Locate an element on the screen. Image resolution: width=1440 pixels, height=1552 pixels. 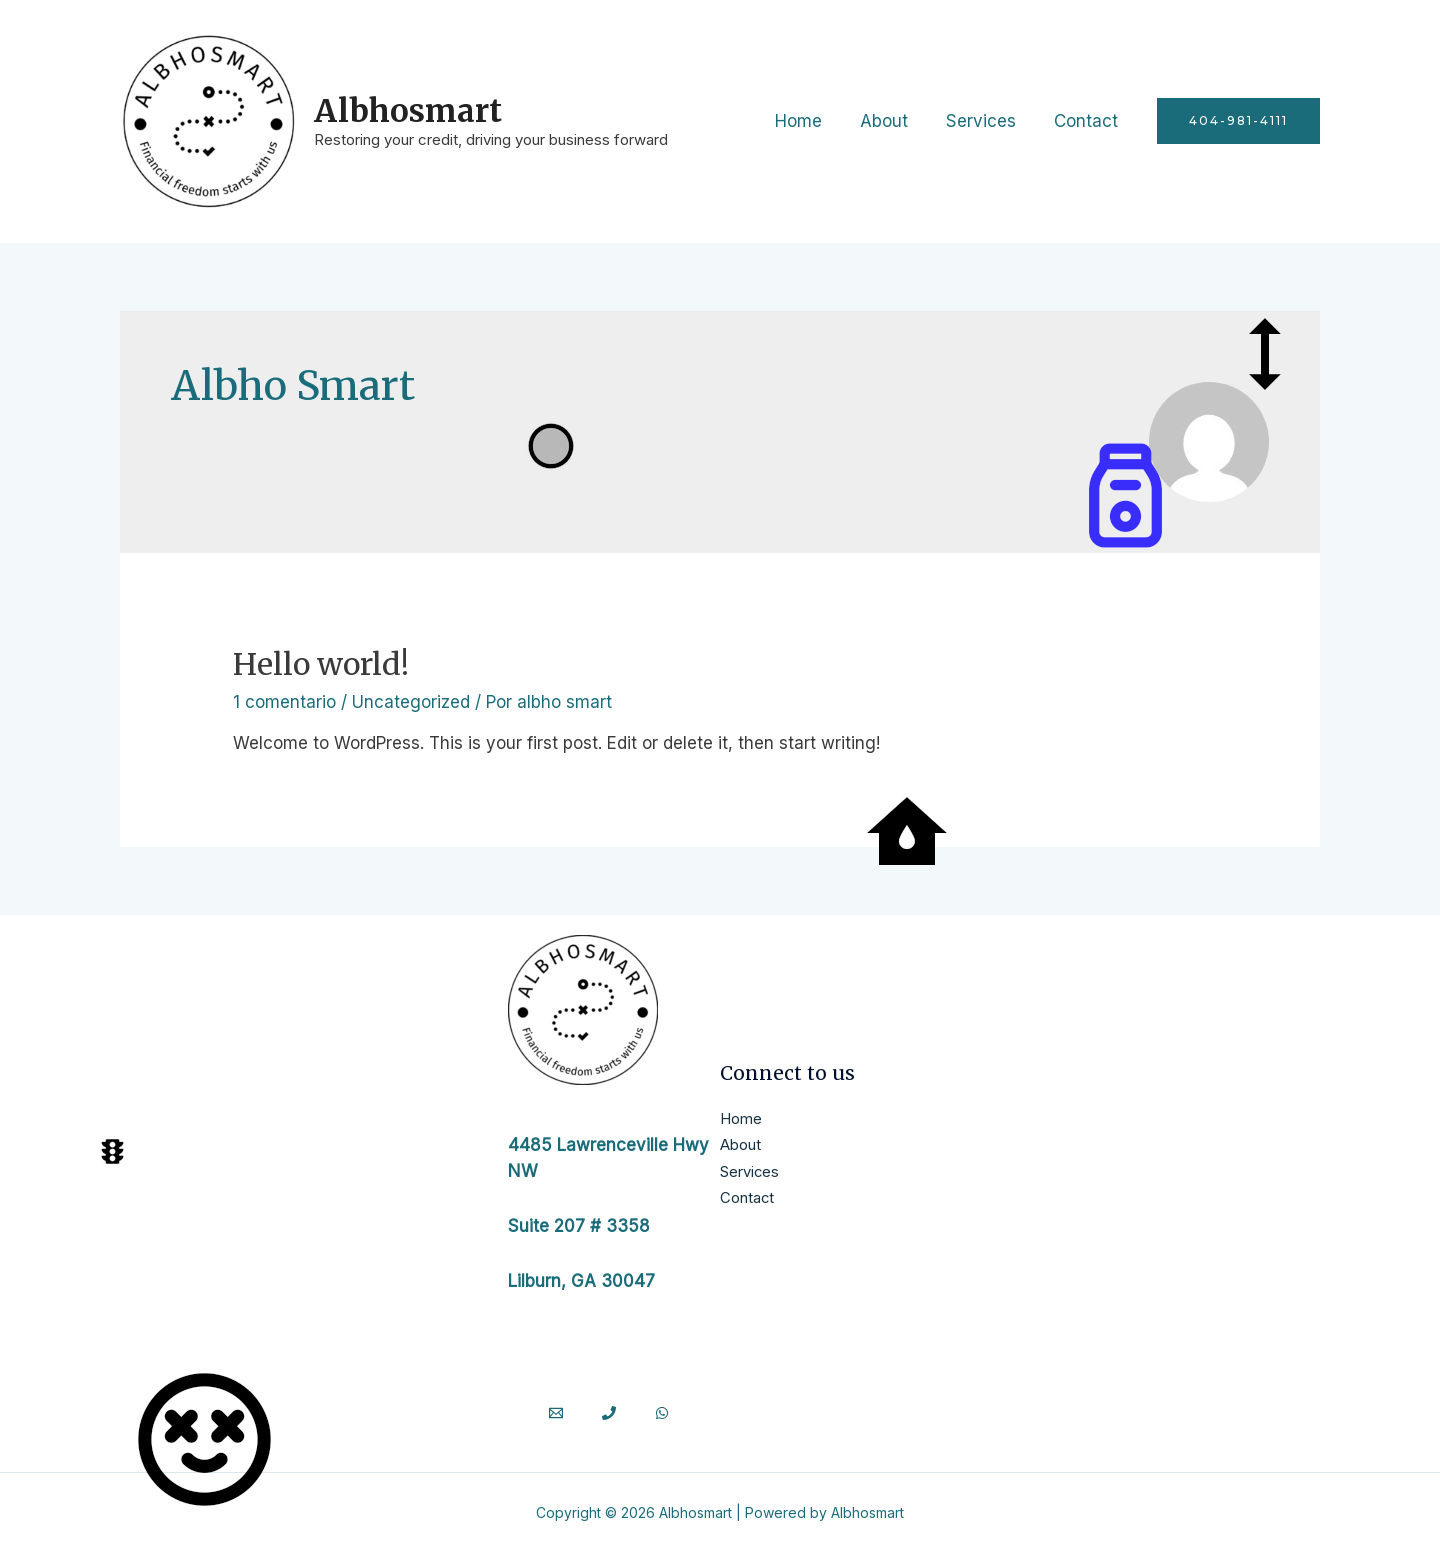
select a silly or goofy mood reaction is located at coordinates (204, 1439).